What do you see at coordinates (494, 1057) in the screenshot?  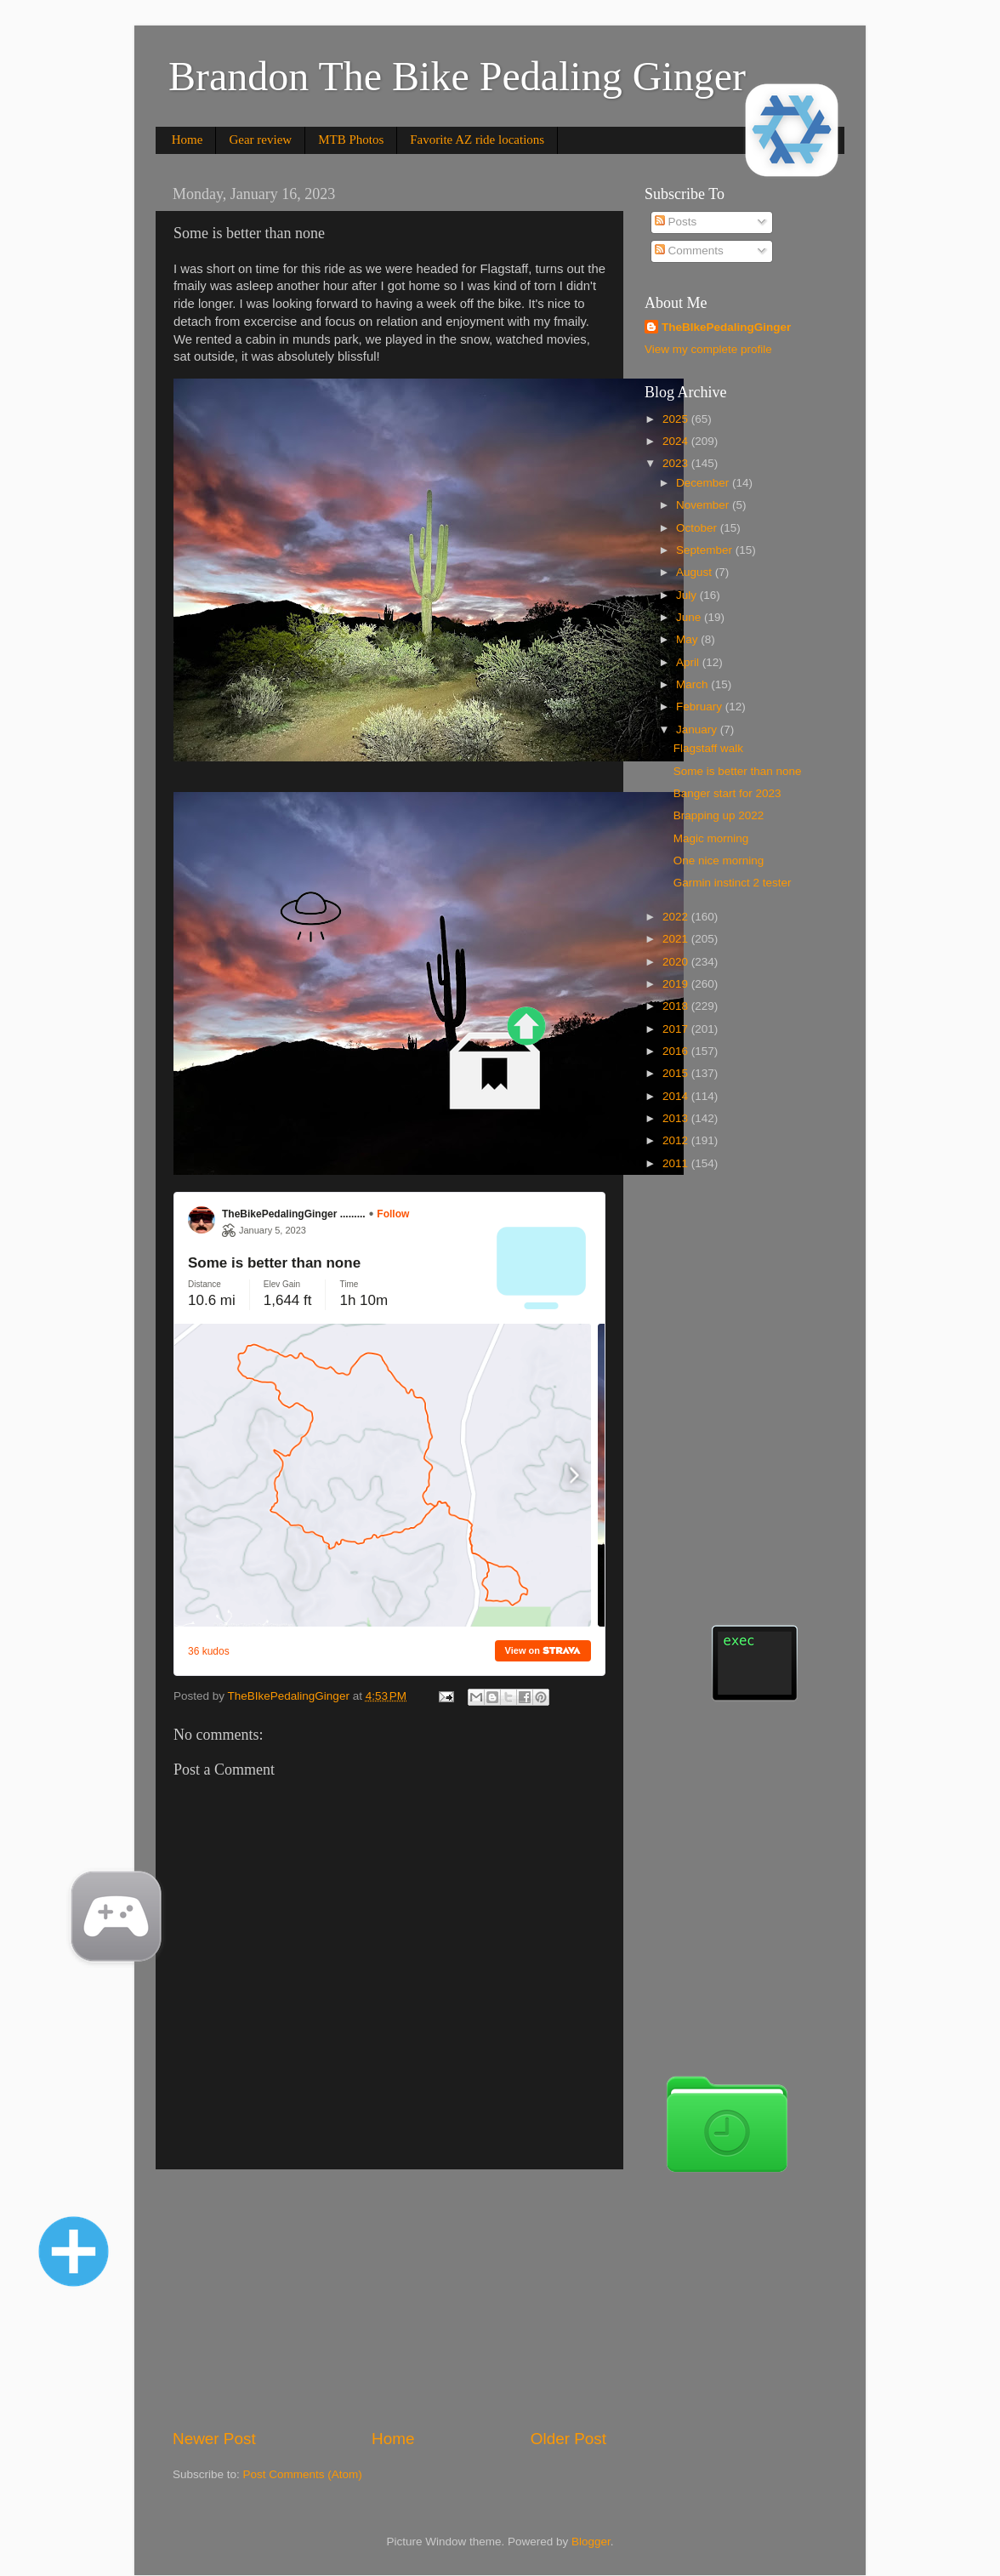 I see `software updates are available` at bounding box center [494, 1057].